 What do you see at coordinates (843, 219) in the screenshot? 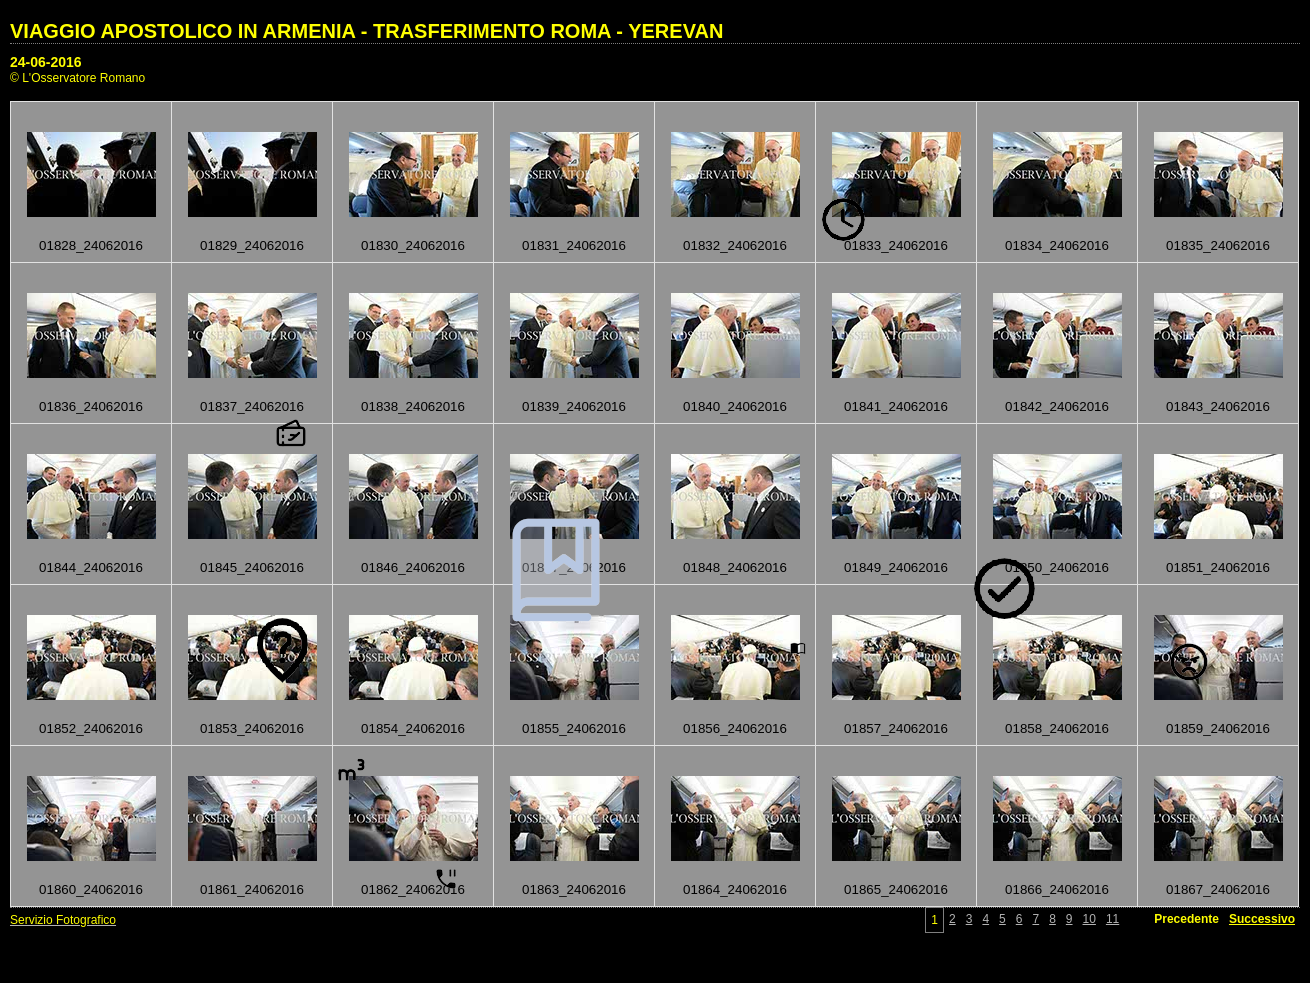
I see `view time or clock settings` at bounding box center [843, 219].